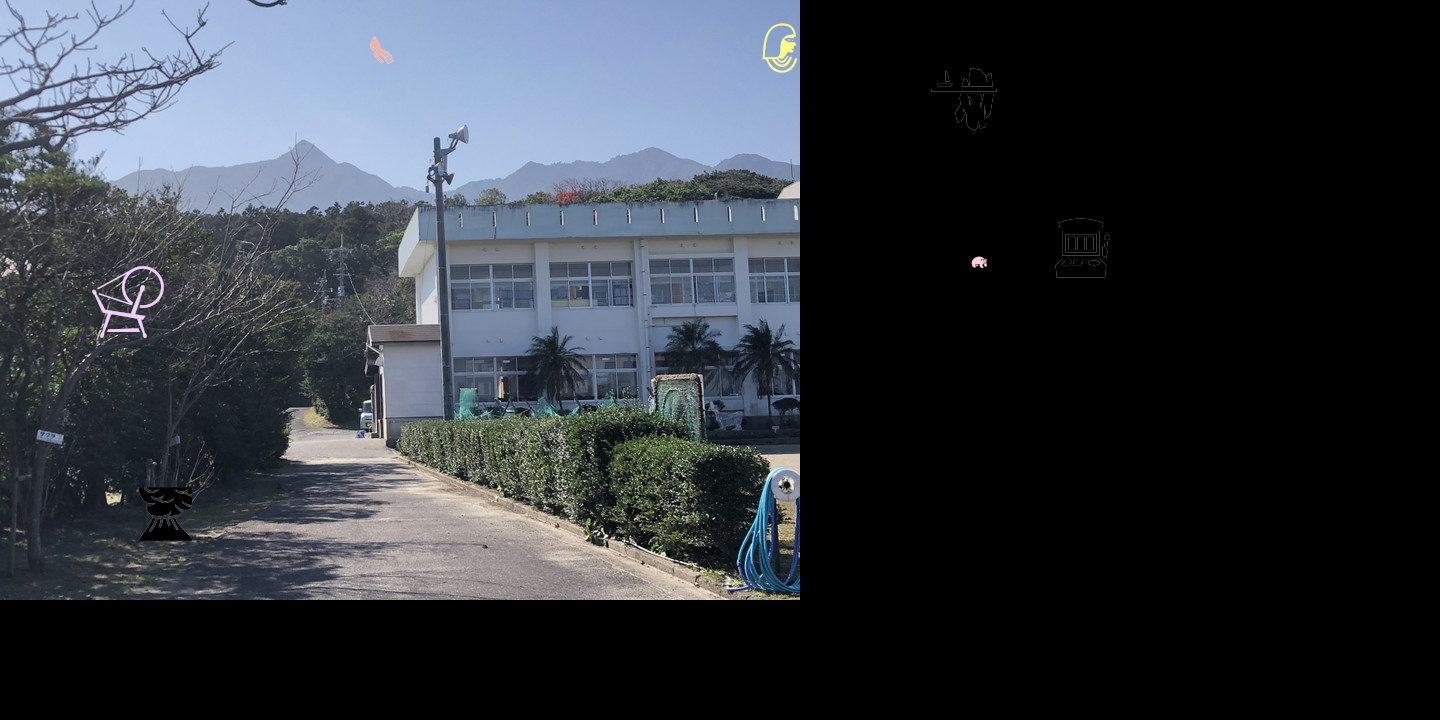 The height and width of the screenshot is (720, 1440). What do you see at coordinates (780, 48) in the screenshot?
I see `select egyptian theme or civilization` at bounding box center [780, 48].